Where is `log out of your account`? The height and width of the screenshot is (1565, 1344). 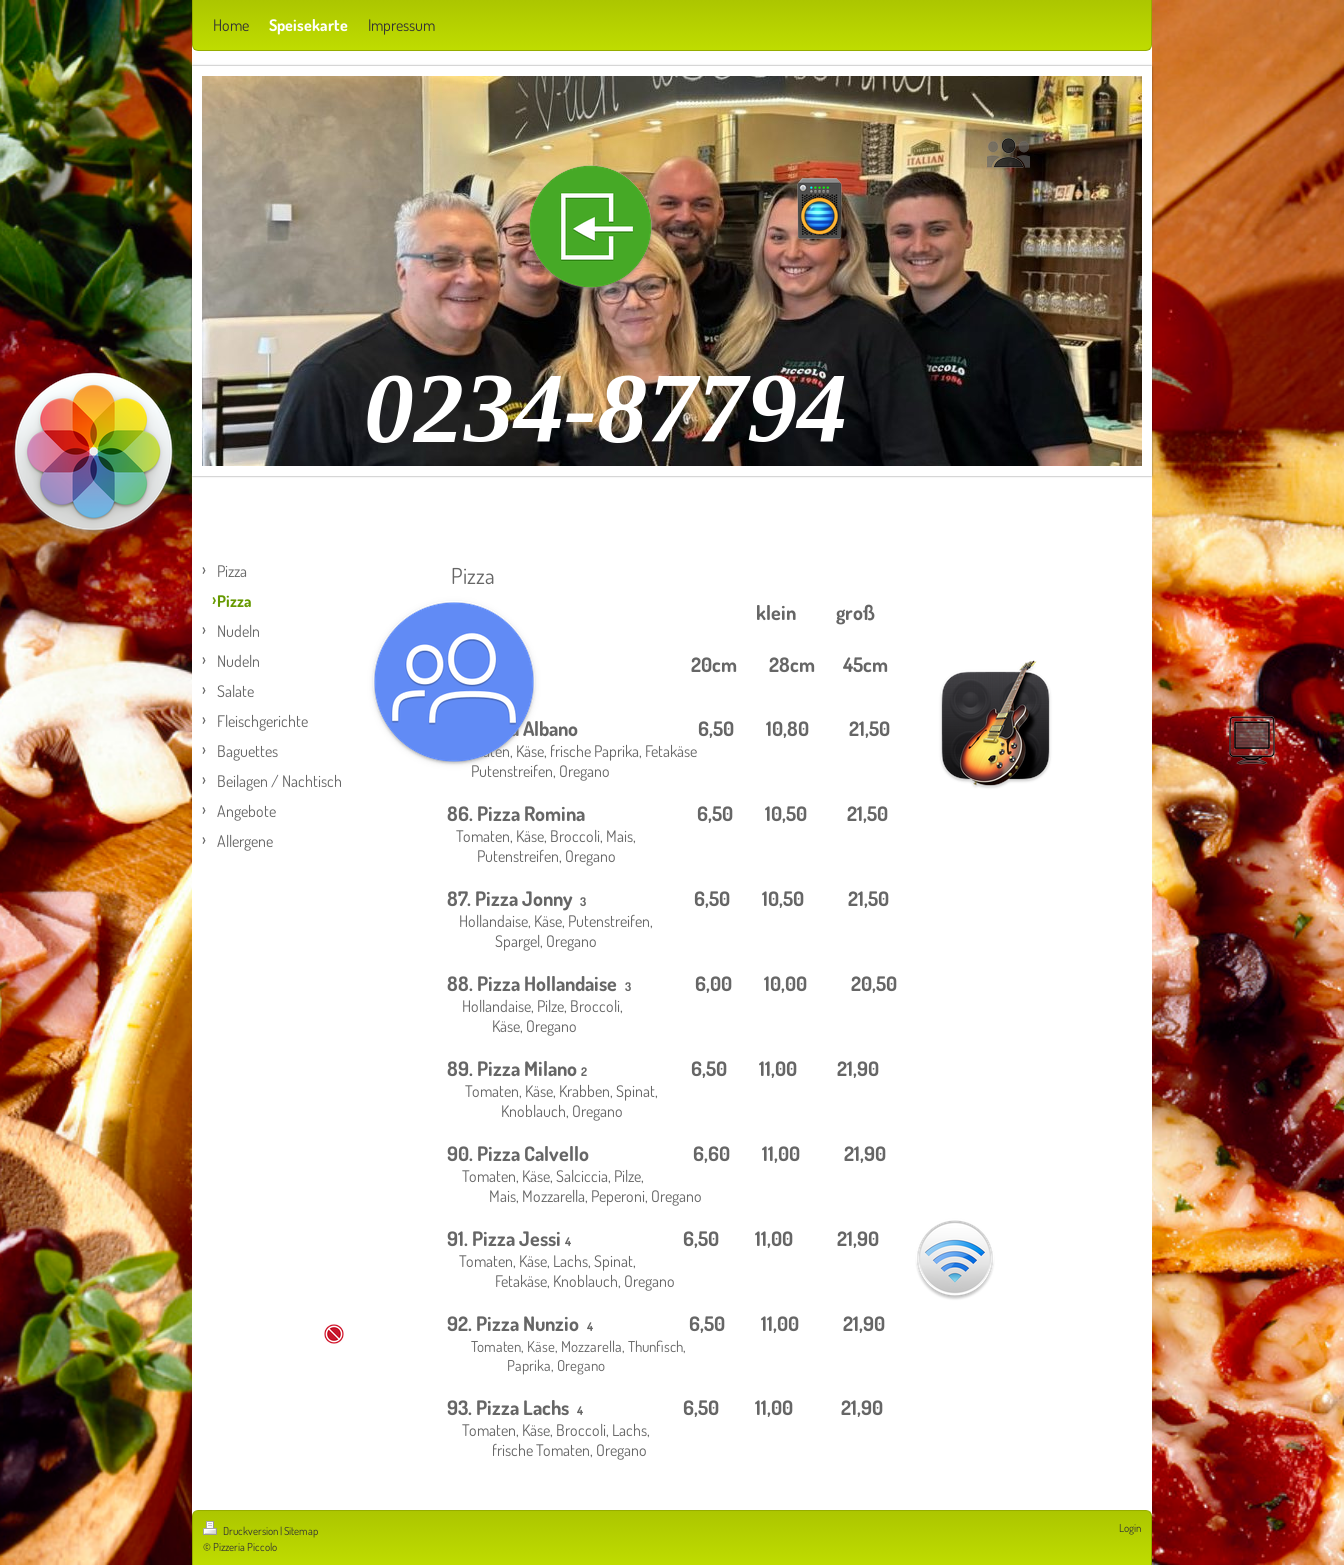 log out of your account is located at coordinates (590, 226).